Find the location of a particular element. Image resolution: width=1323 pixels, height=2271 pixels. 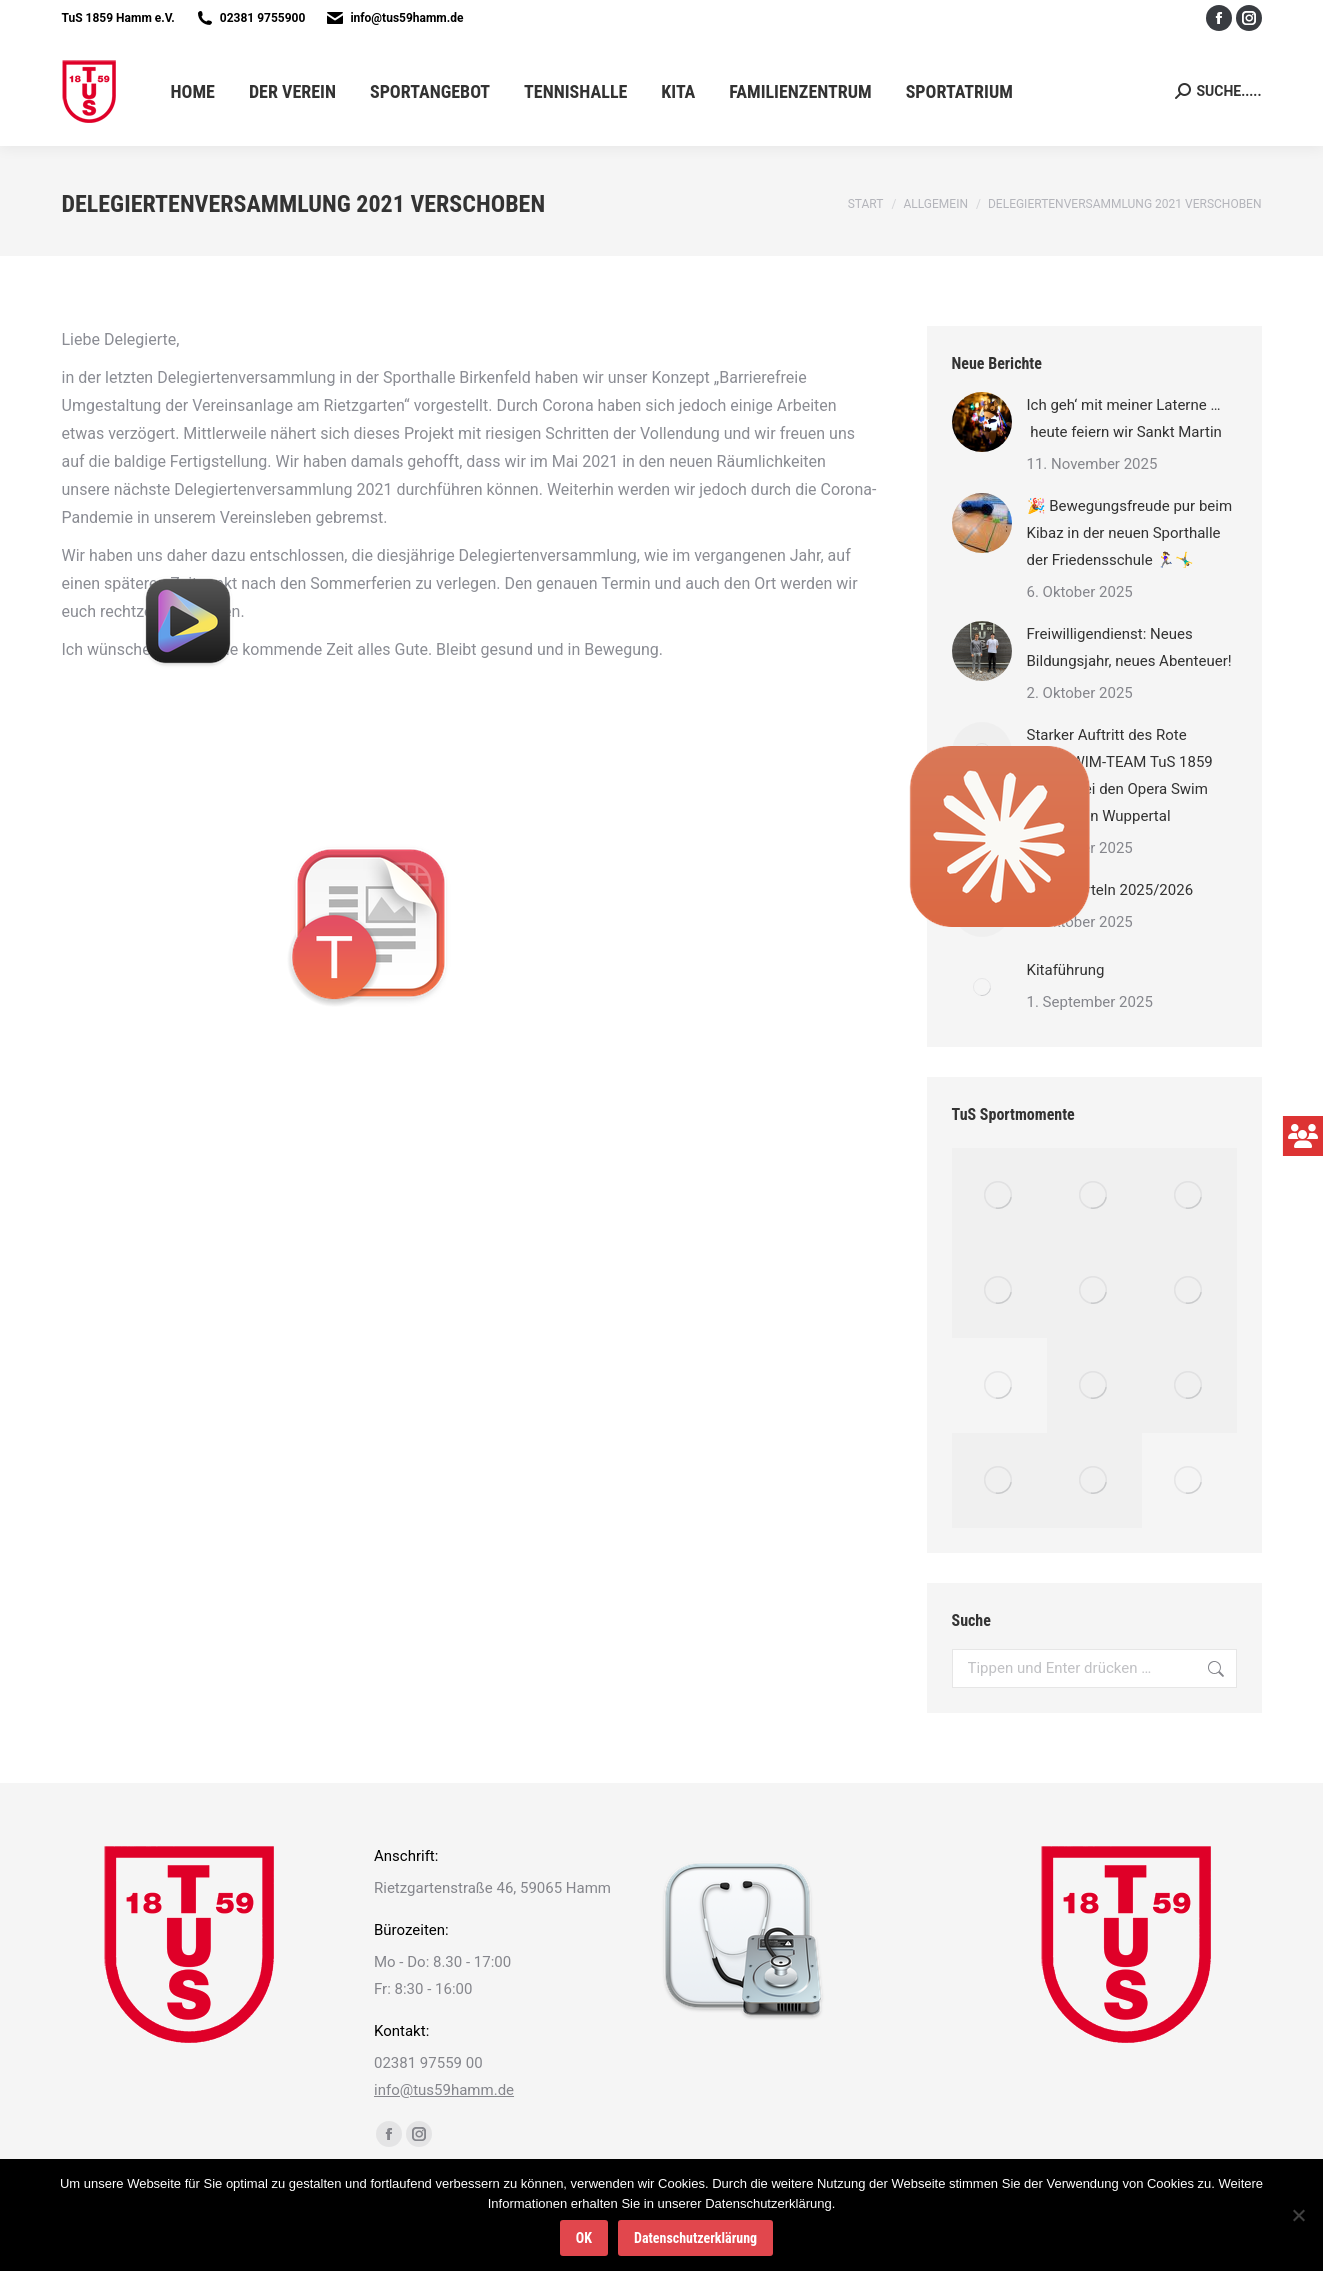

open the Claude AI assistant app is located at coordinates (999, 836).